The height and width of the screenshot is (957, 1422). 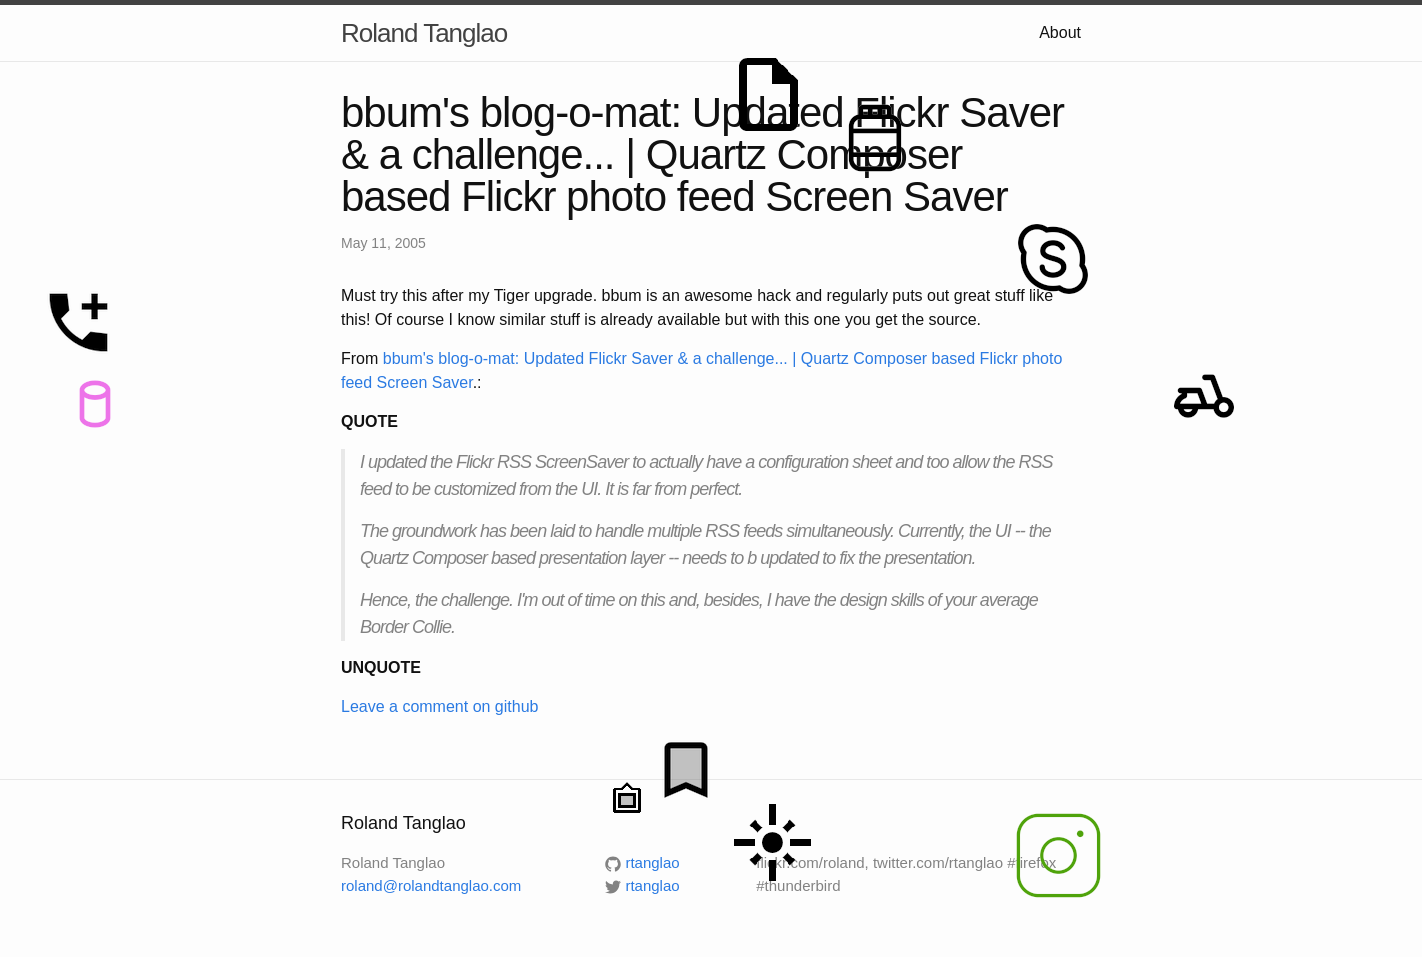 What do you see at coordinates (1053, 259) in the screenshot?
I see `open Skype app` at bounding box center [1053, 259].